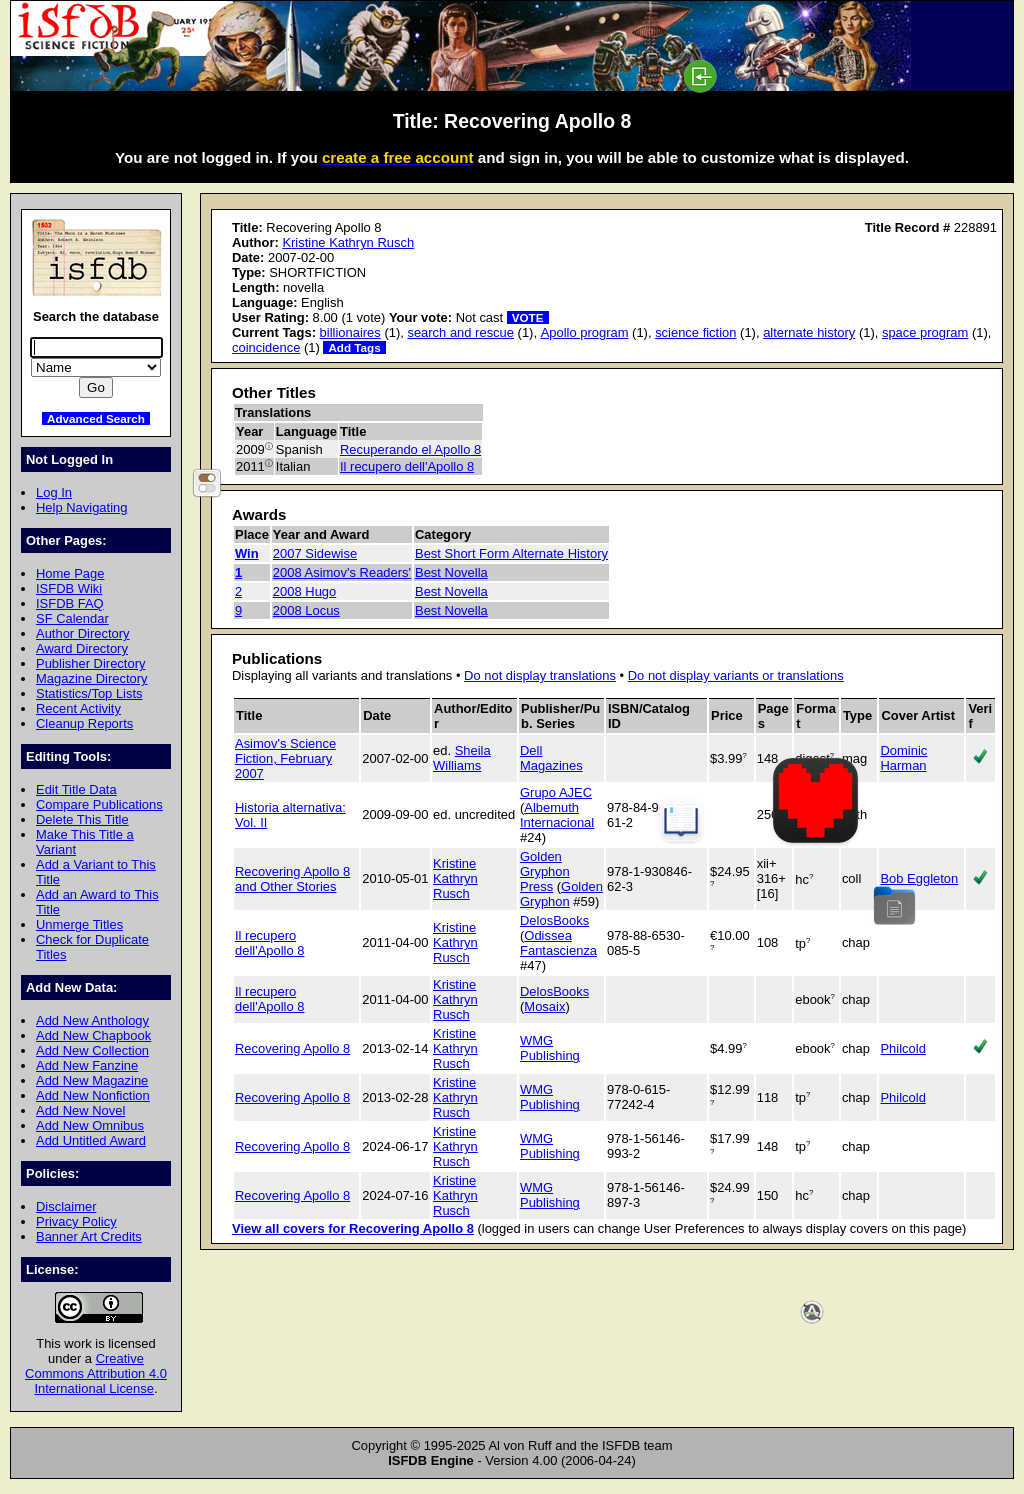  I want to click on open your documents folder, so click(894, 905).